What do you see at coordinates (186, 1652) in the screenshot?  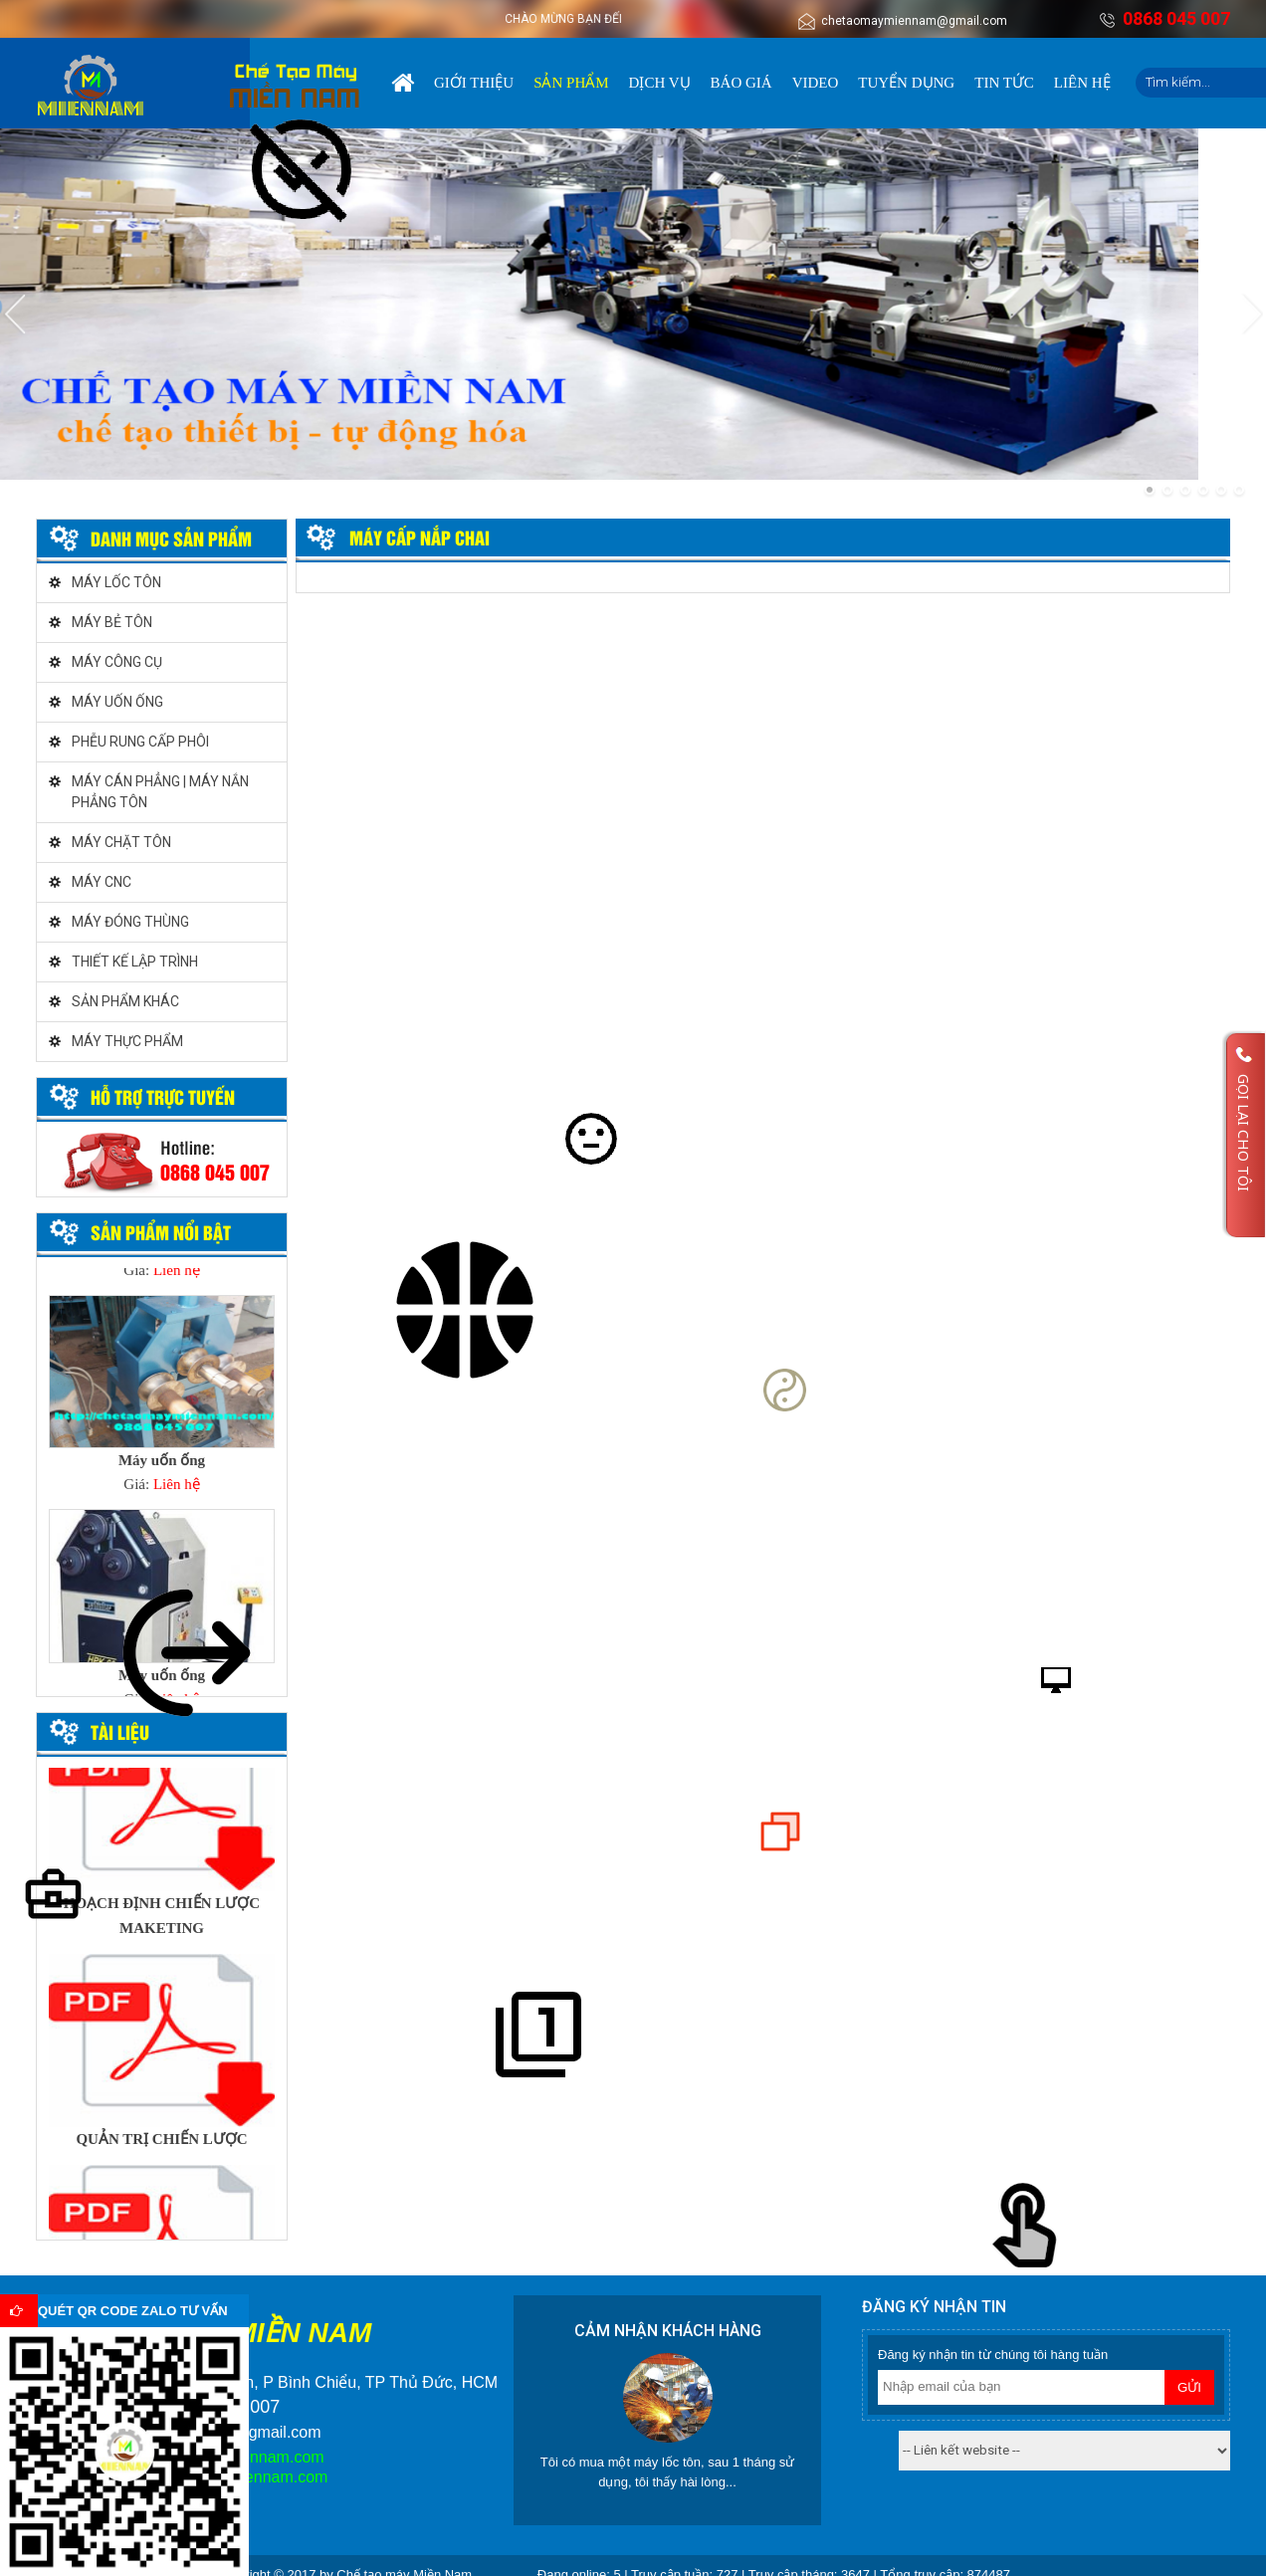 I see `exit or log out of current session` at bounding box center [186, 1652].